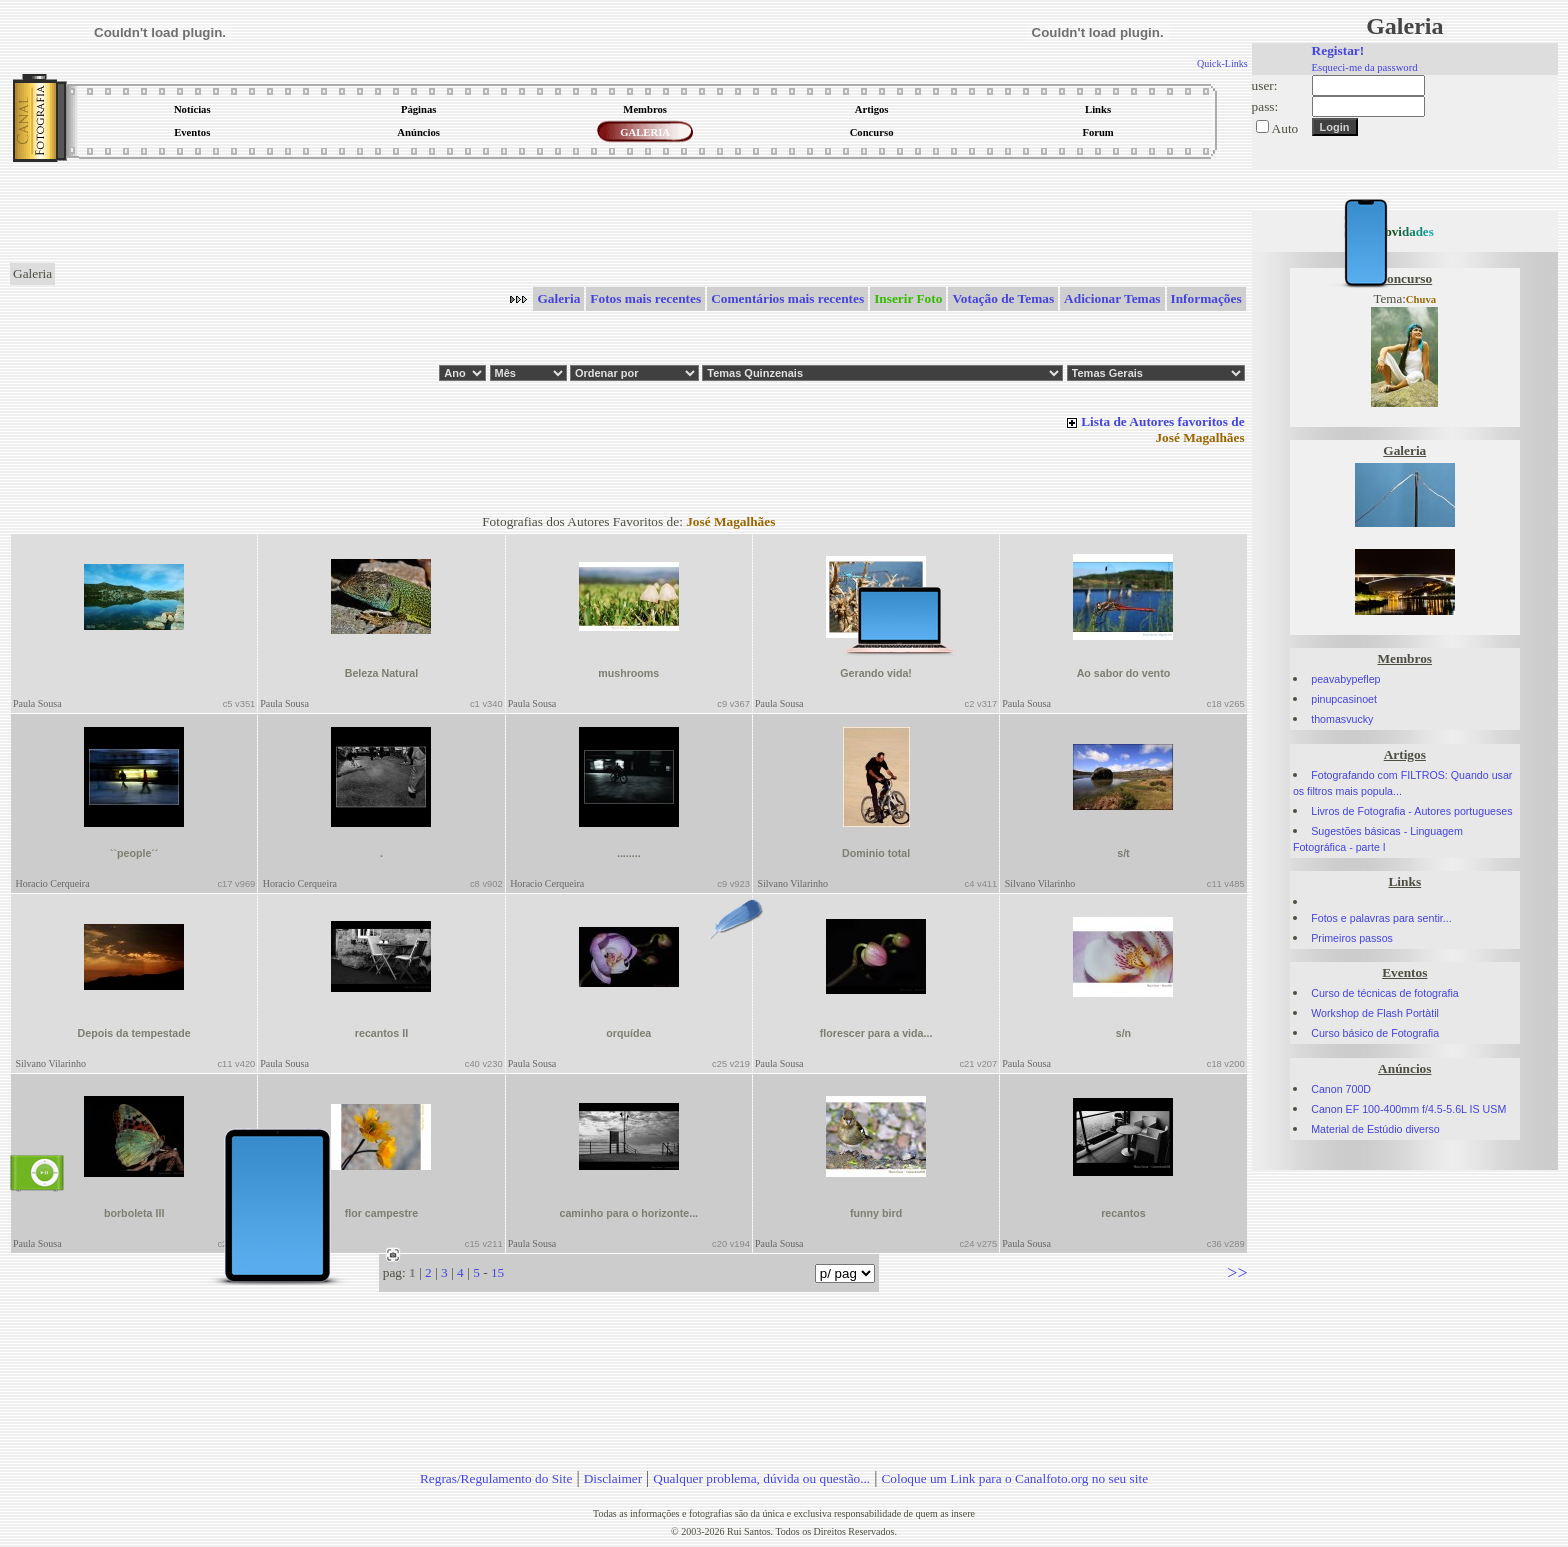 The image size is (1568, 1547). I want to click on iPhone 16e device icon, so click(1366, 244).